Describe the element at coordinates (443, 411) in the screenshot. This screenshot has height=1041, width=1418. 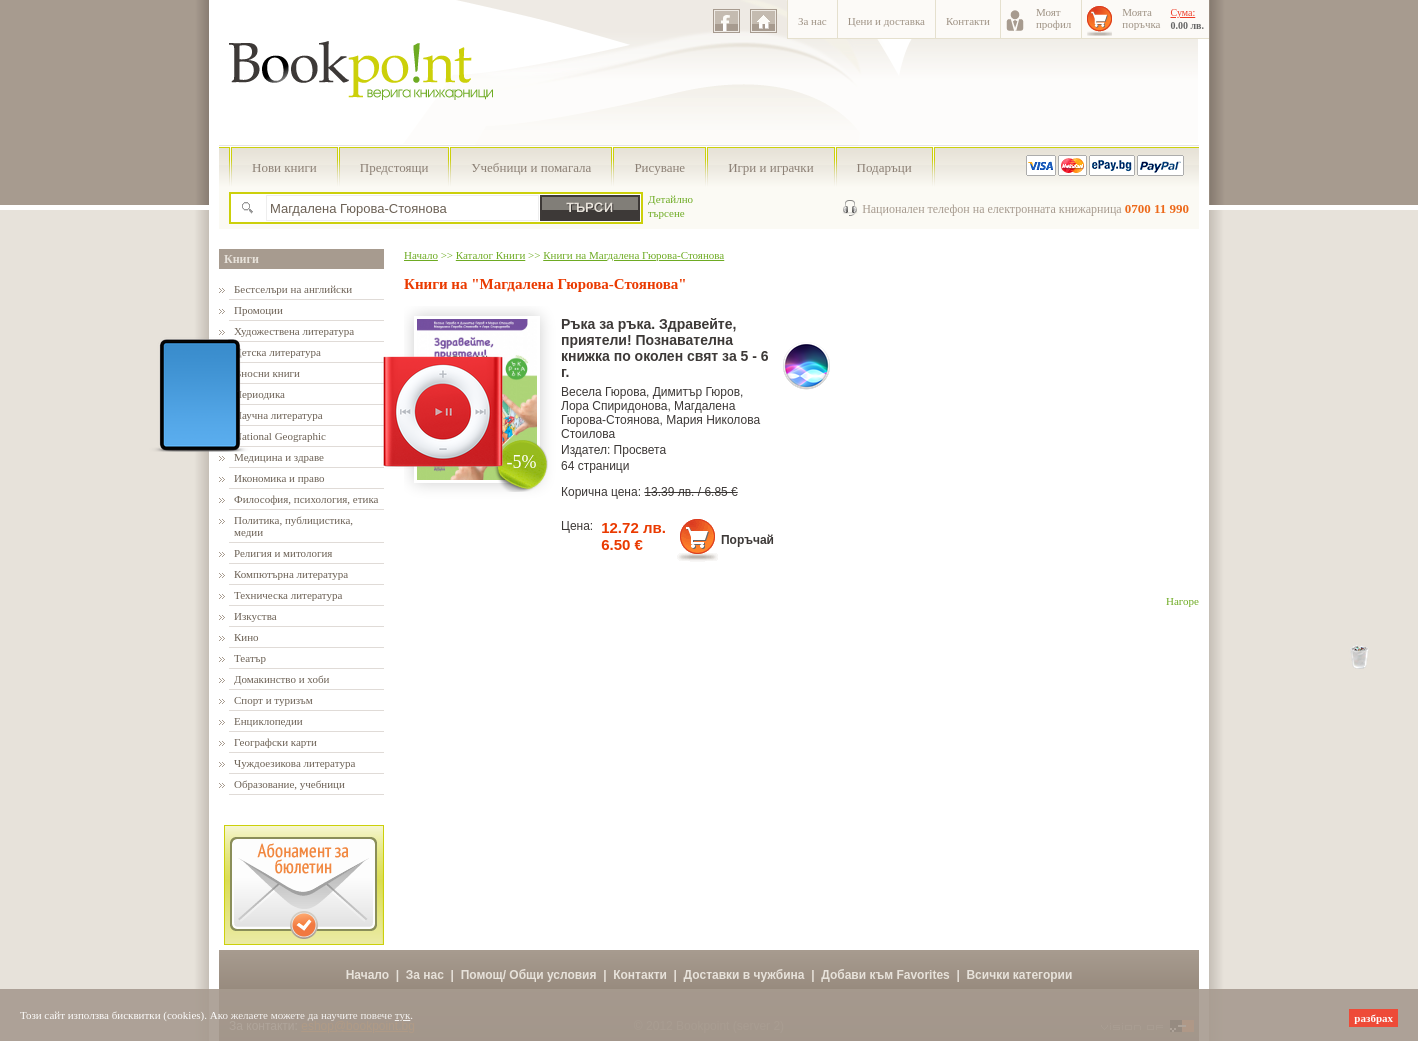
I see `iPod shuffle device connected` at that location.